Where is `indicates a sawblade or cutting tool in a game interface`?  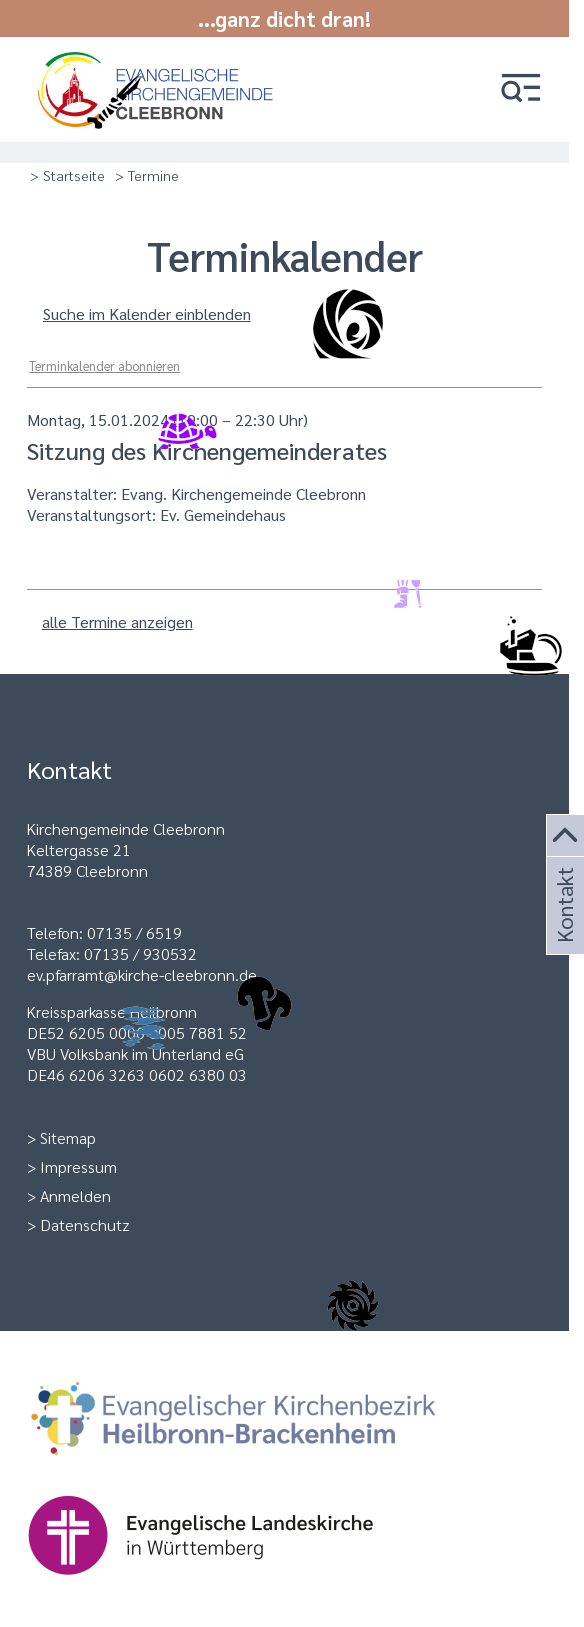
indicates a sawblade or cutting tool in a game interface is located at coordinates (353, 1305).